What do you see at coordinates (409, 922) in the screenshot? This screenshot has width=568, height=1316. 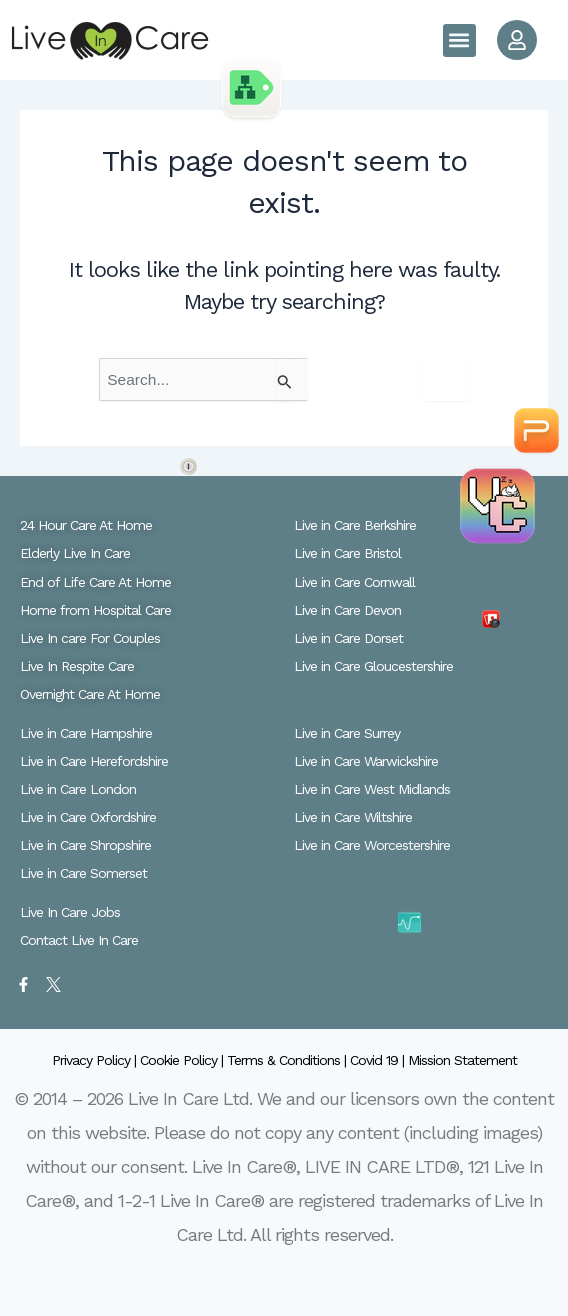 I see `open system resource usage monitor` at bounding box center [409, 922].